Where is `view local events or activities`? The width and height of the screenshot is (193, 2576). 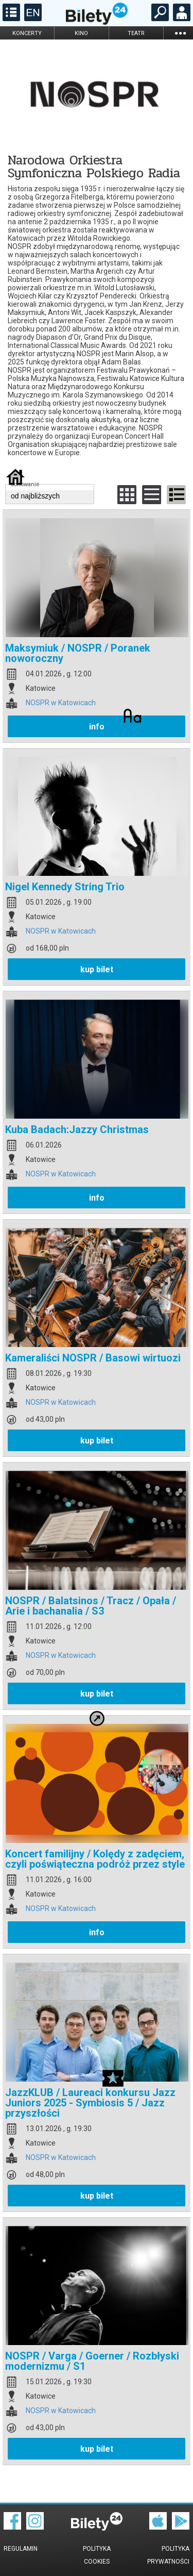 view local events or activities is located at coordinates (113, 2078).